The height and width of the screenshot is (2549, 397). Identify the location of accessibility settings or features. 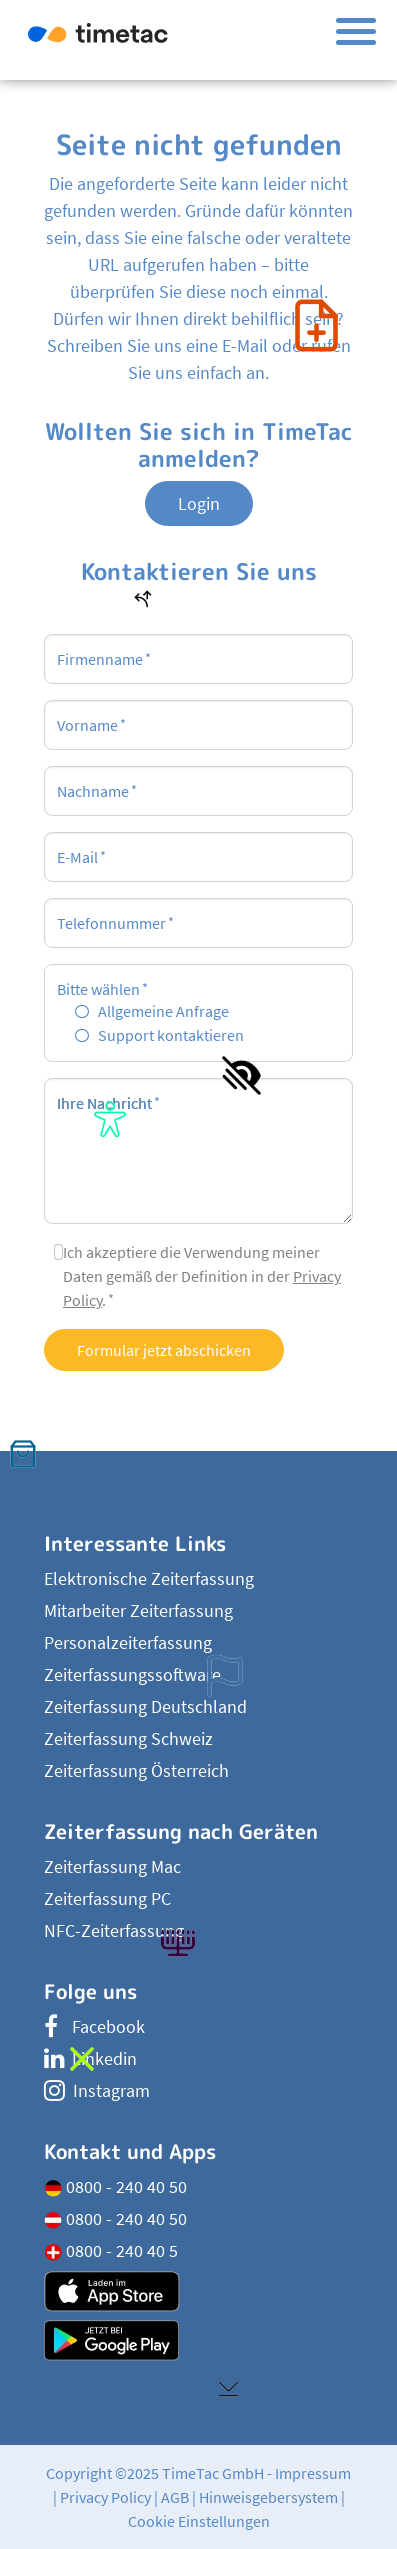
(110, 1120).